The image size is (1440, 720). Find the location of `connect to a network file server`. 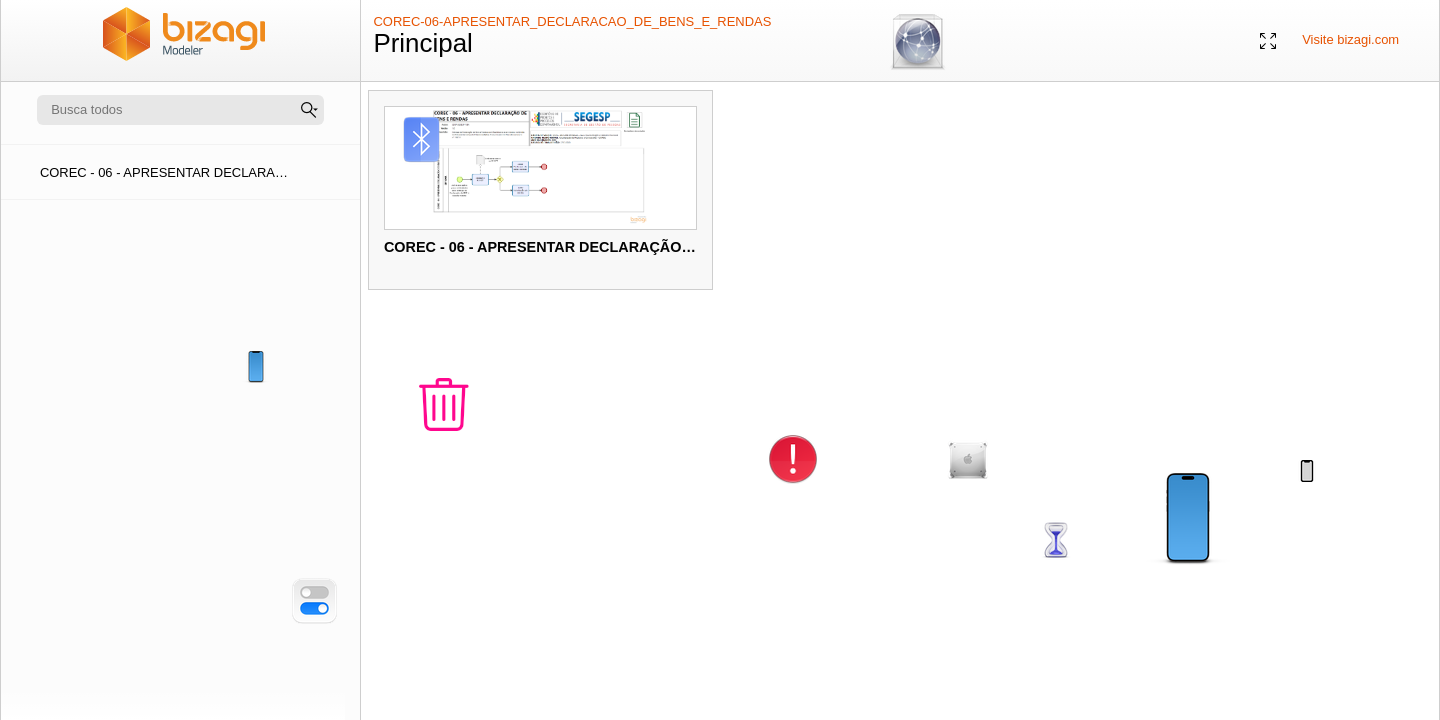

connect to a network file server is located at coordinates (918, 42).